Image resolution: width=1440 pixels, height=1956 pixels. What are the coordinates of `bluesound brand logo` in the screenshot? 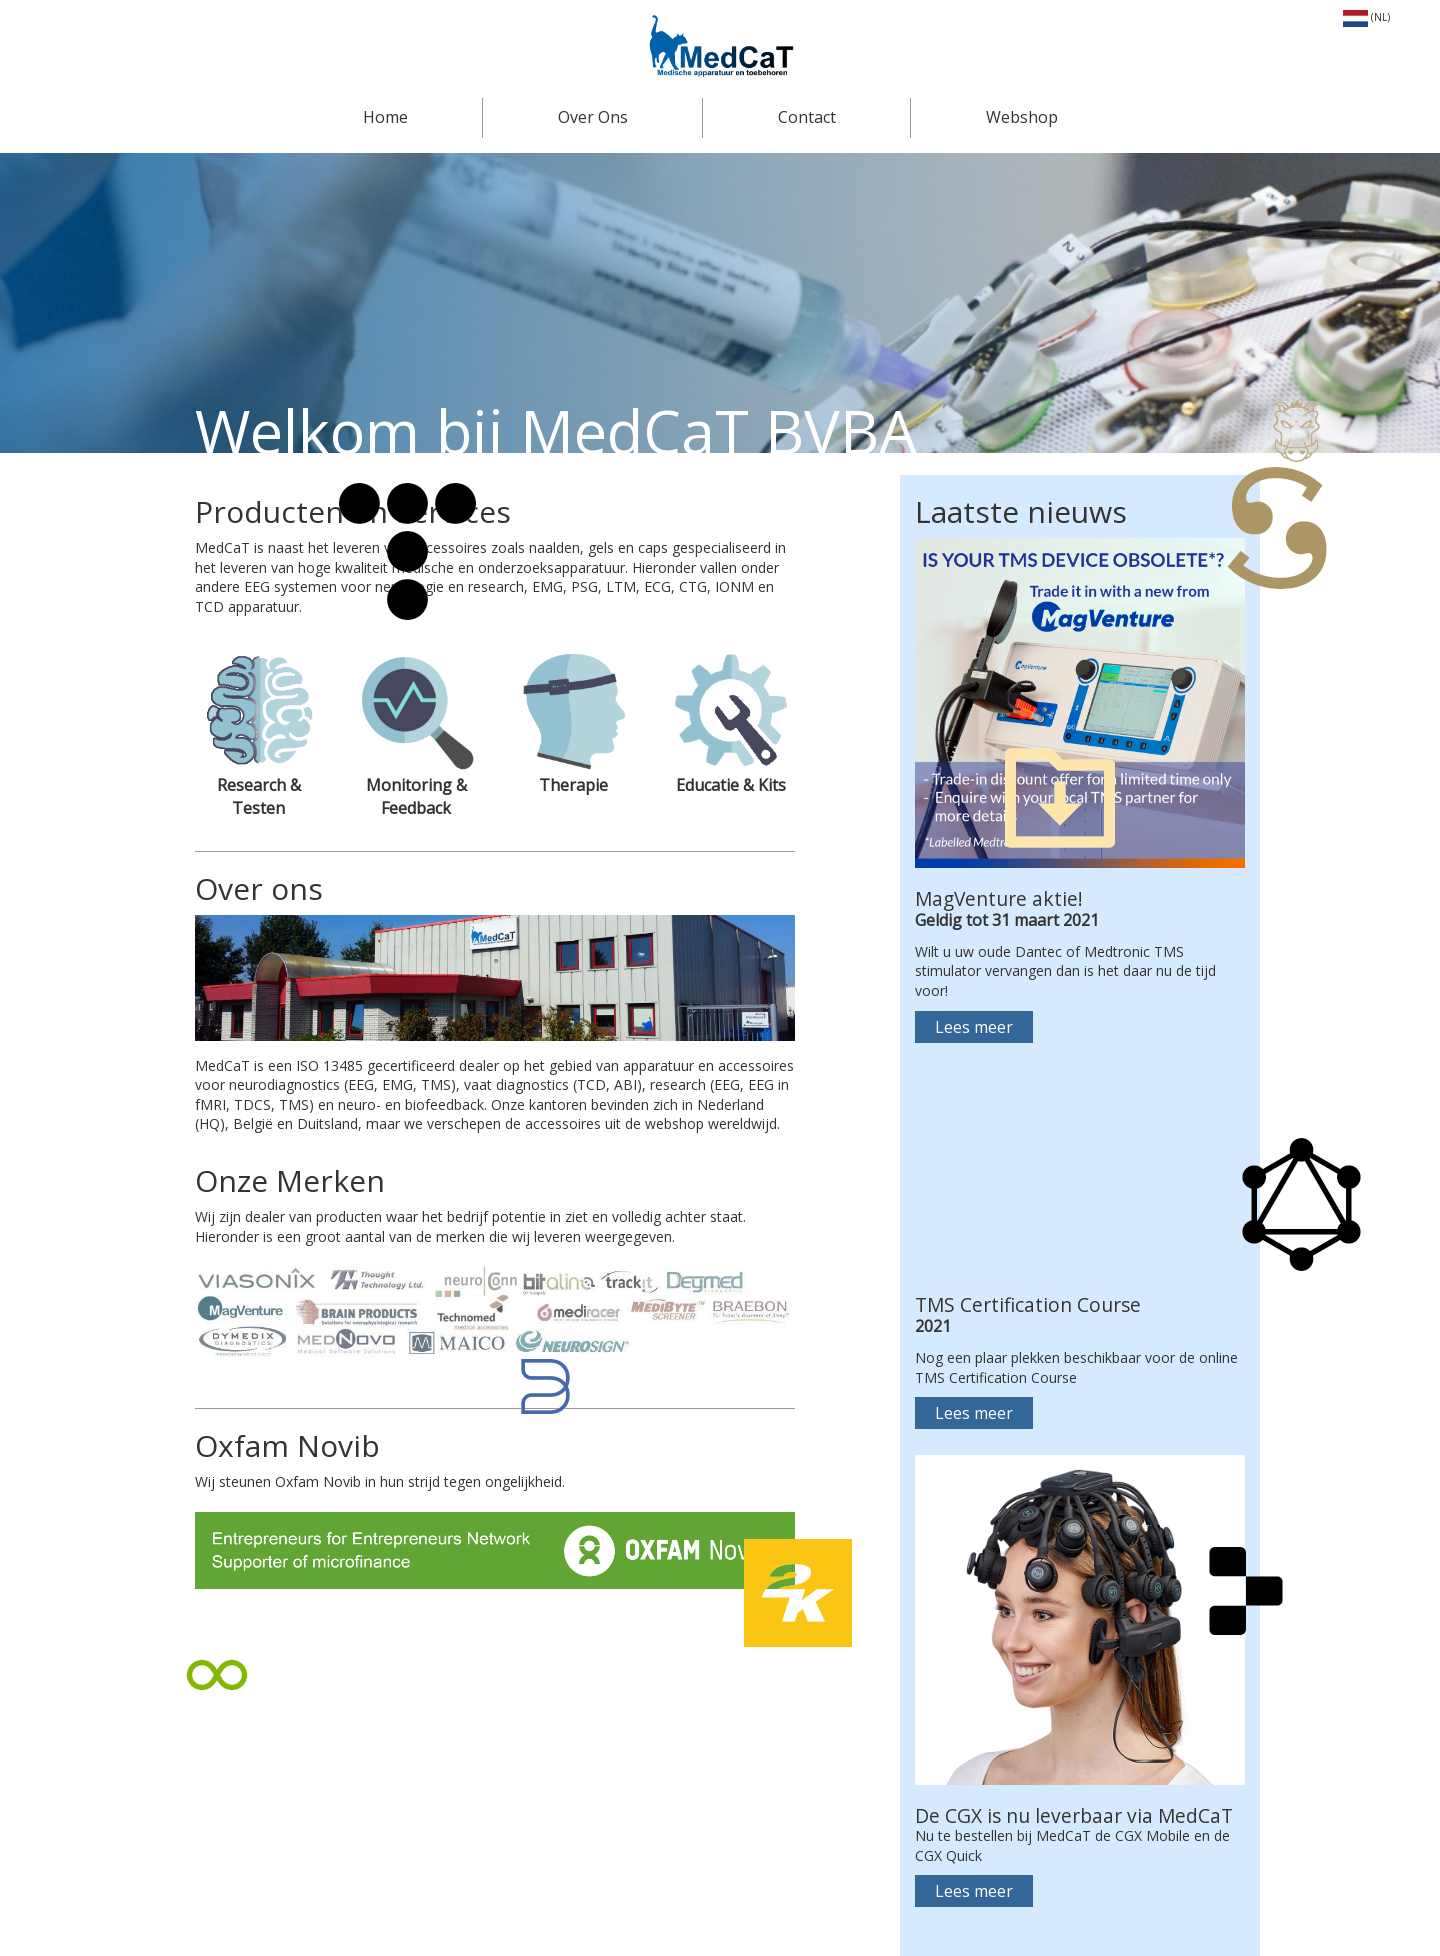 It's located at (545, 1386).